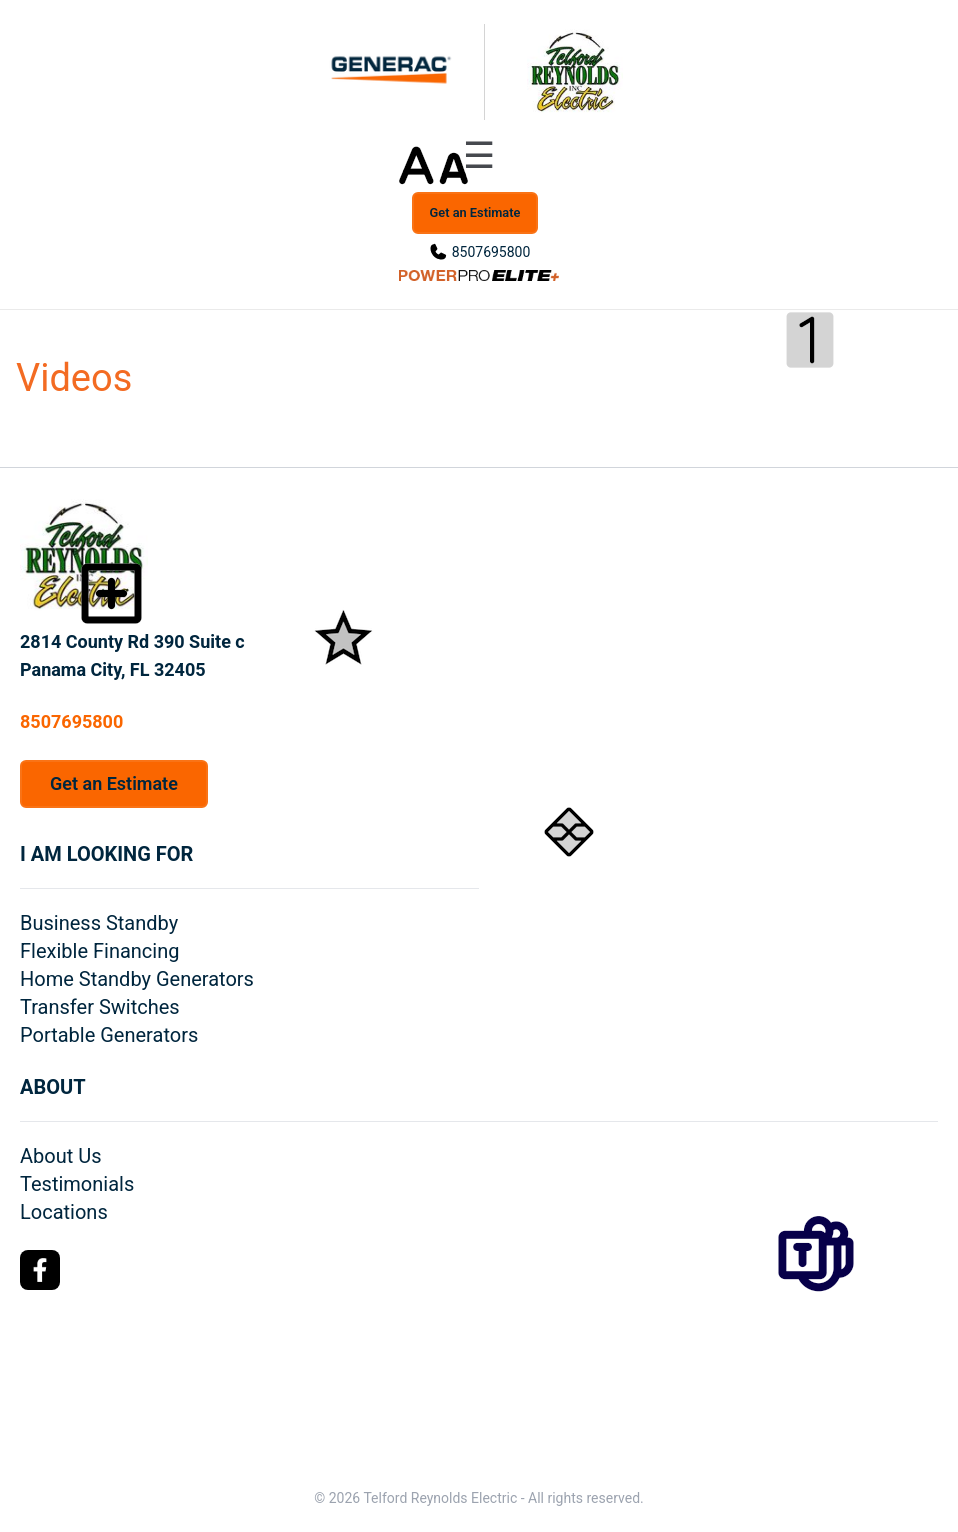  Describe the element at coordinates (343, 638) in the screenshot. I see `add item to favorites` at that location.